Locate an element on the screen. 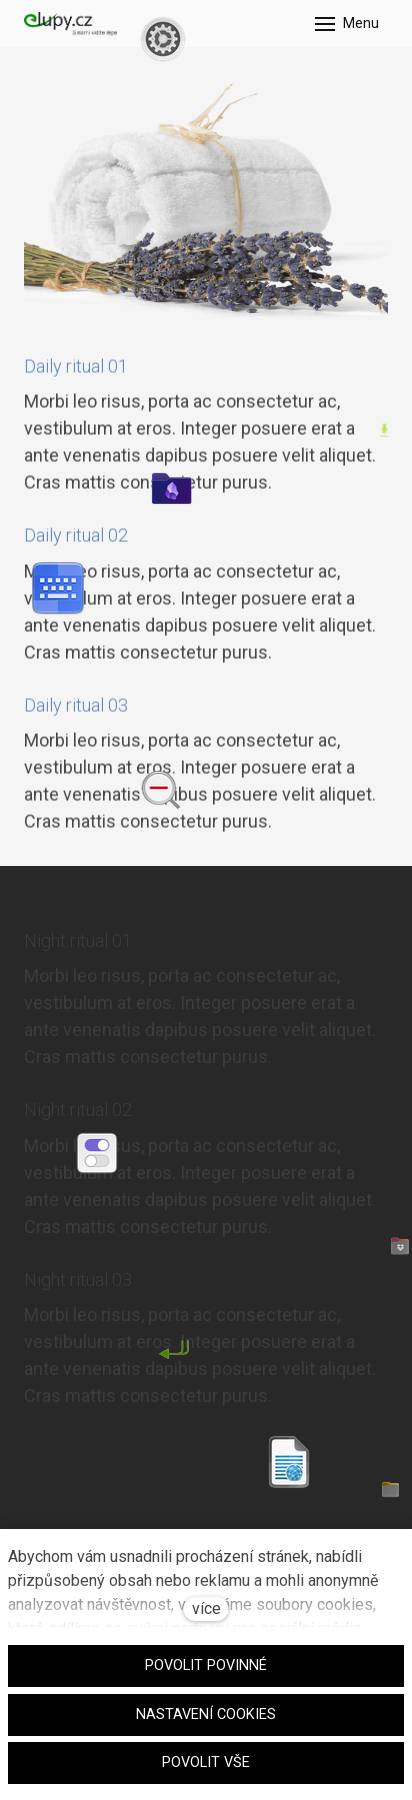  save the current file or document is located at coordinates (384, 429).